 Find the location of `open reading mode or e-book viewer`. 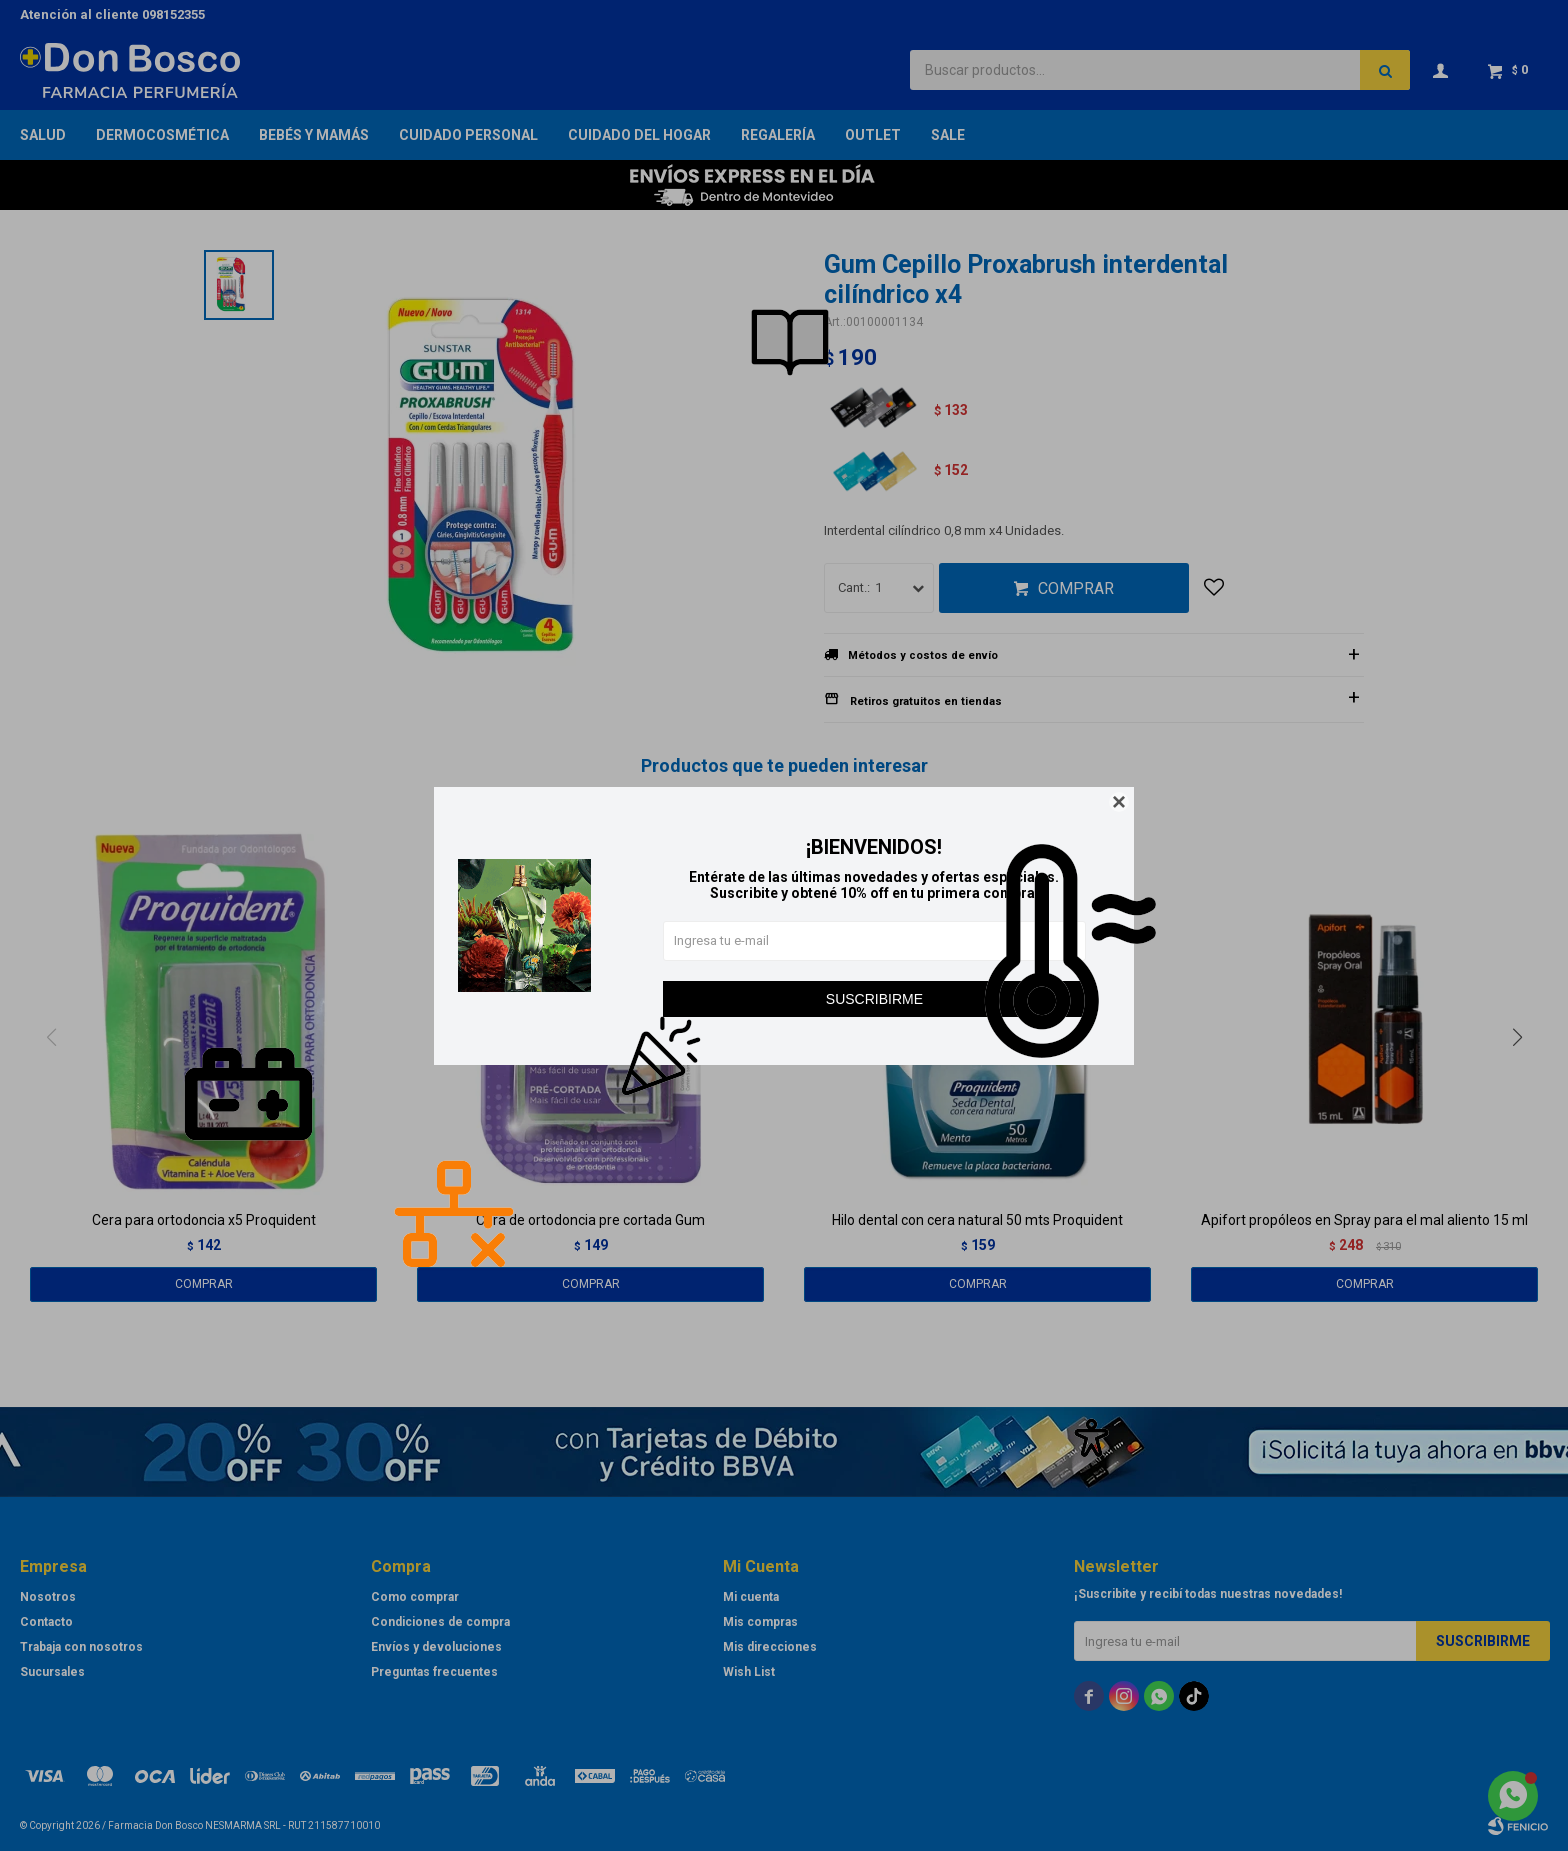

open reading mode or e-book viewer is located at coordinates (790, 337).